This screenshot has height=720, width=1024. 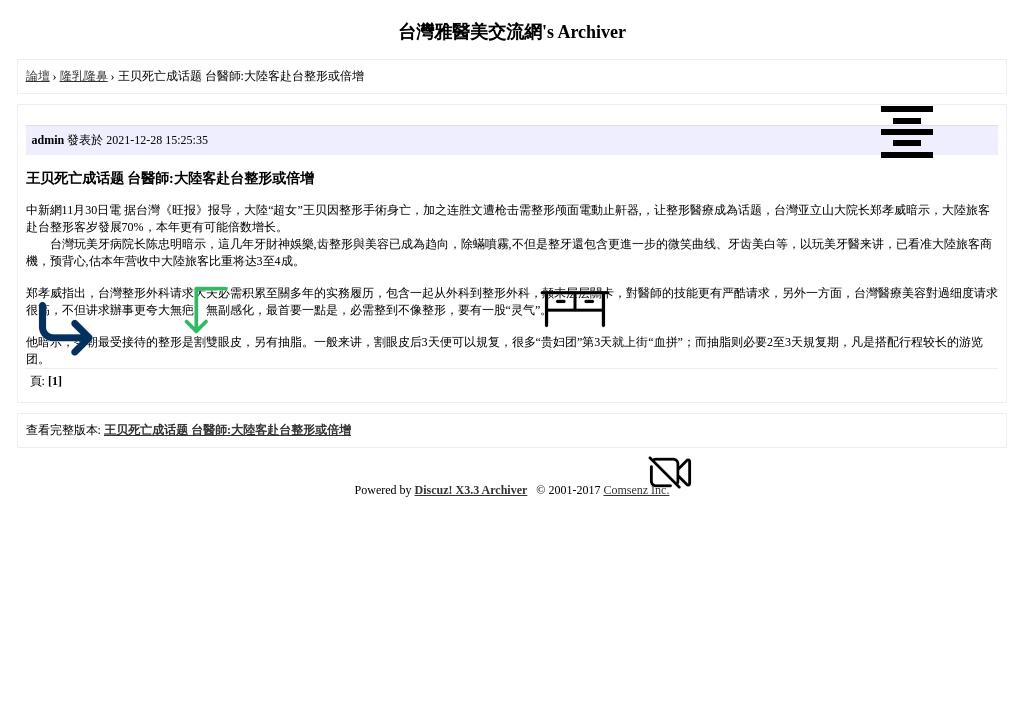 I want to click on reply to a message or comment, so click(x=64, y=327).